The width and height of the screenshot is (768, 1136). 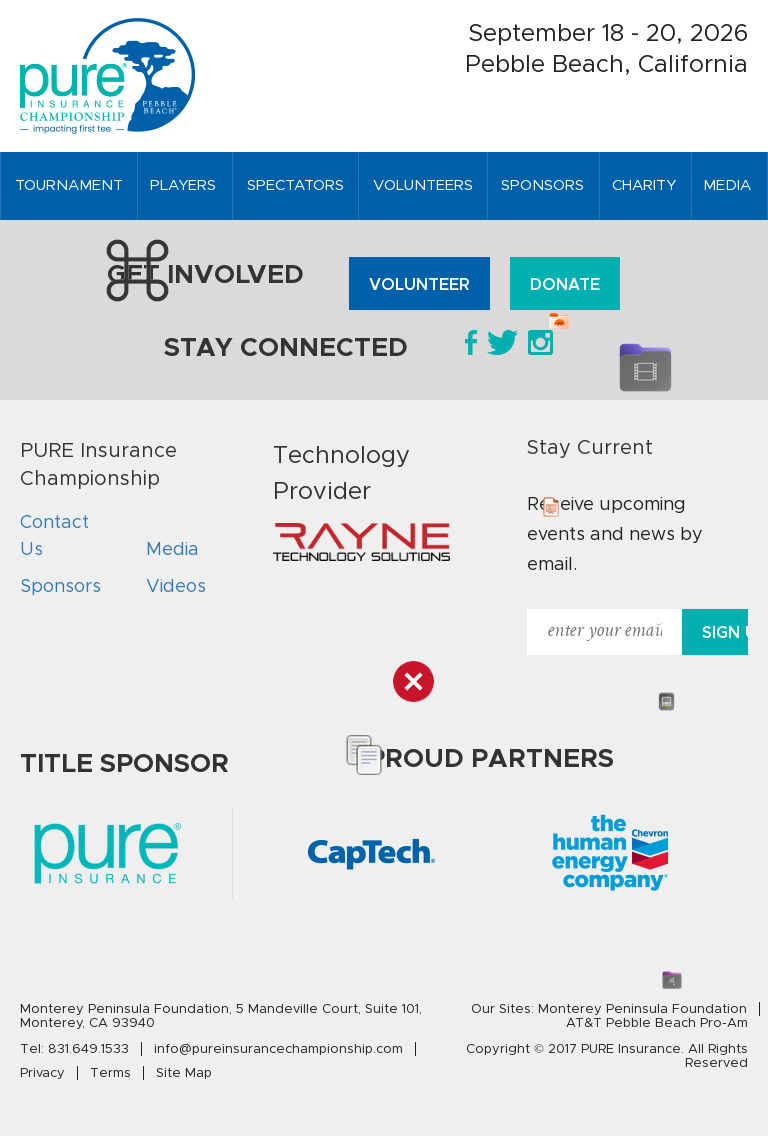 I want to click on open a presentation file, so click(x=551, y=507).